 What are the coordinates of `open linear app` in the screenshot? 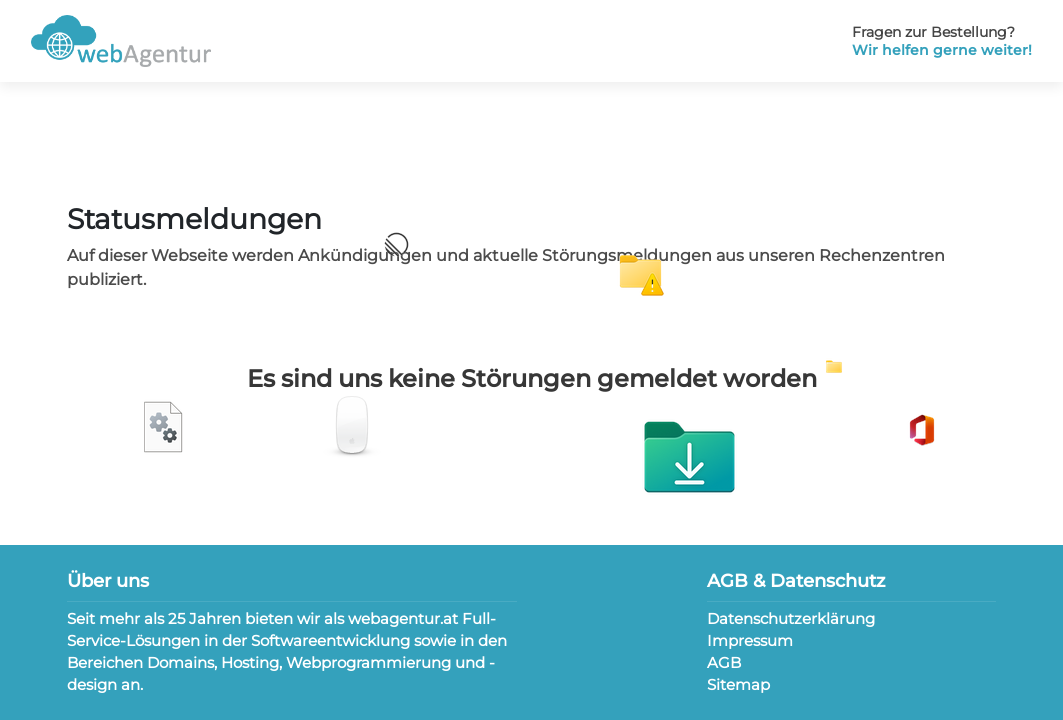 It's located at (396, 244).